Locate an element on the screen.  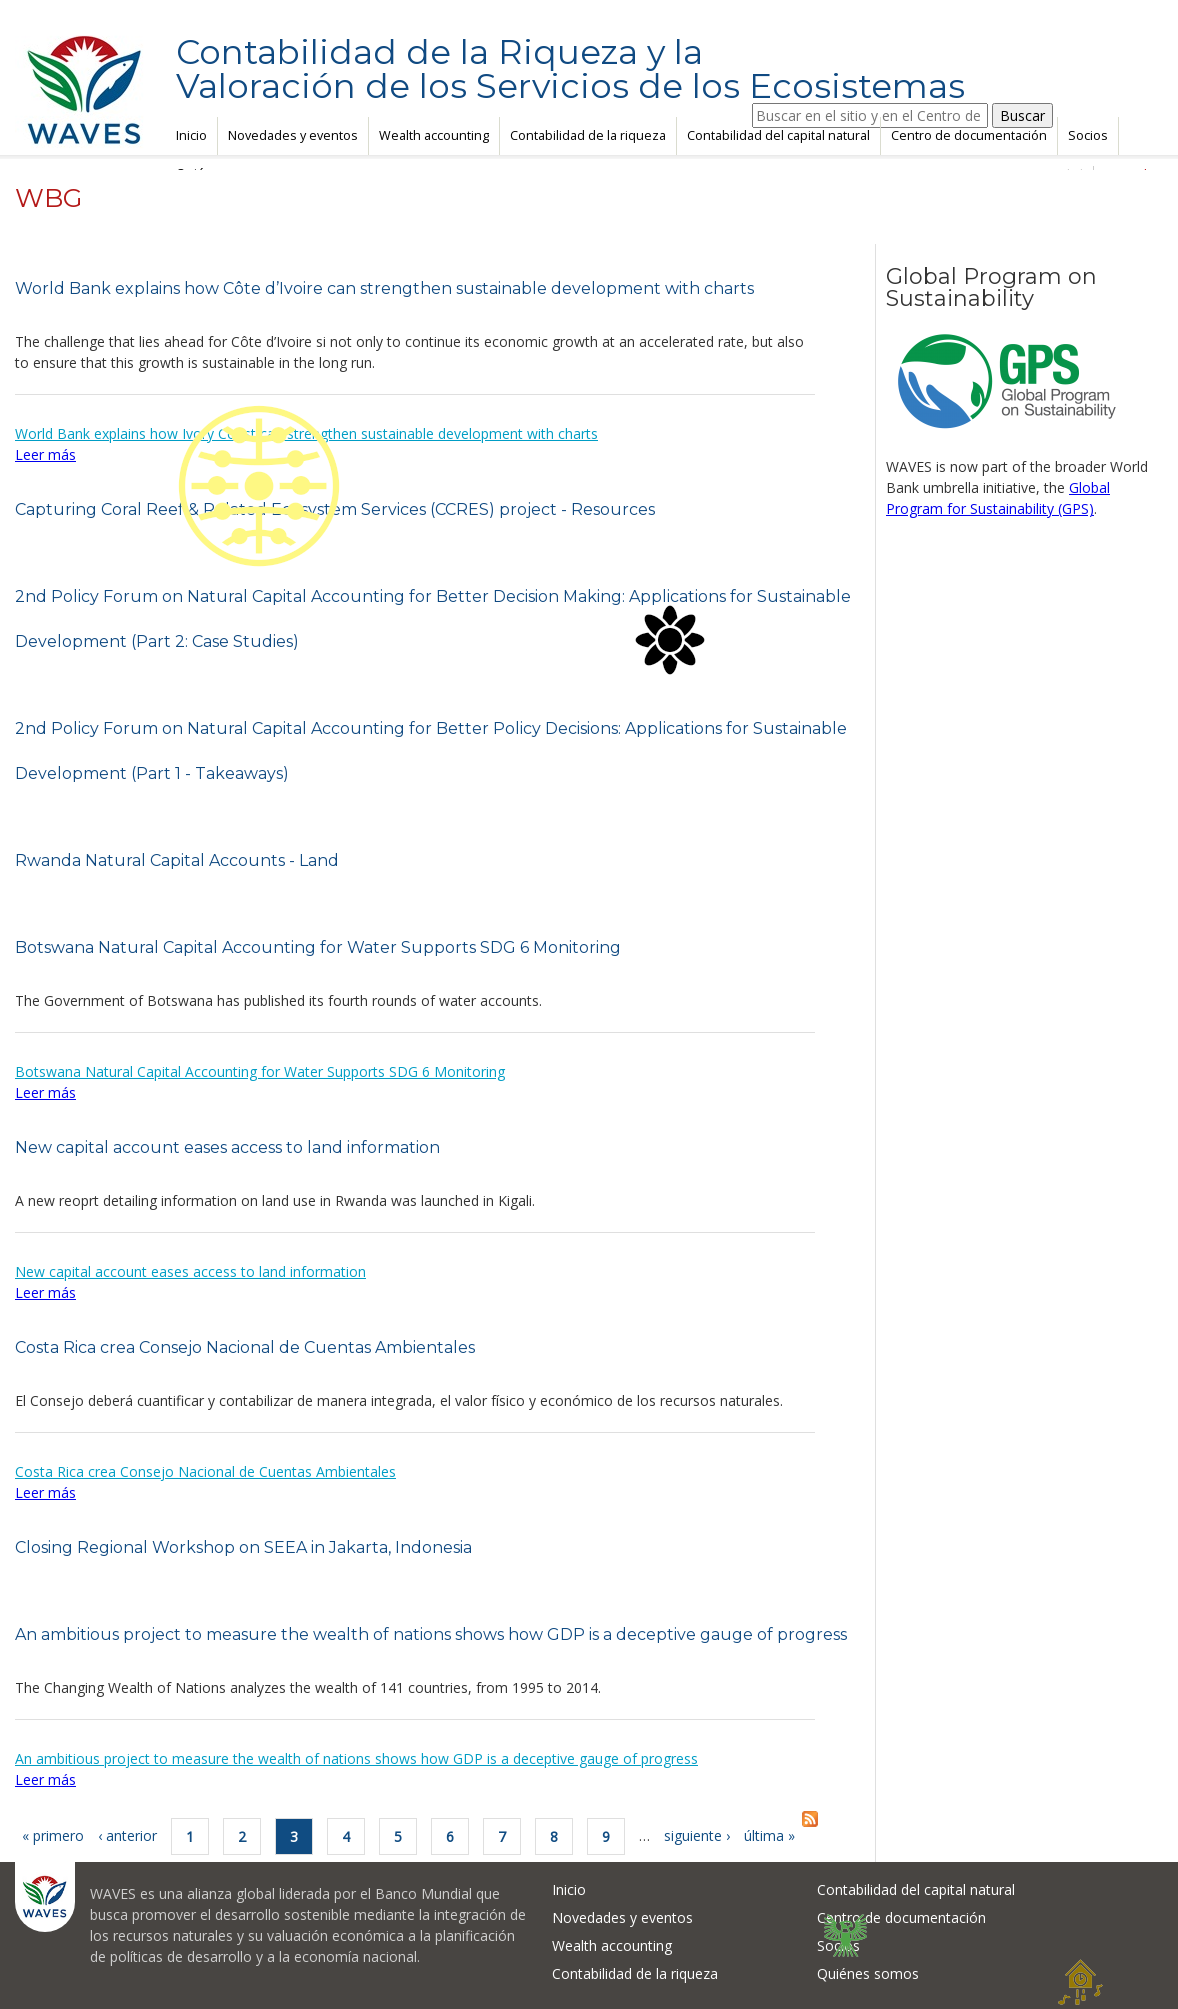
select hawk or eagle team emblem is located at coordinates (845, 1935).